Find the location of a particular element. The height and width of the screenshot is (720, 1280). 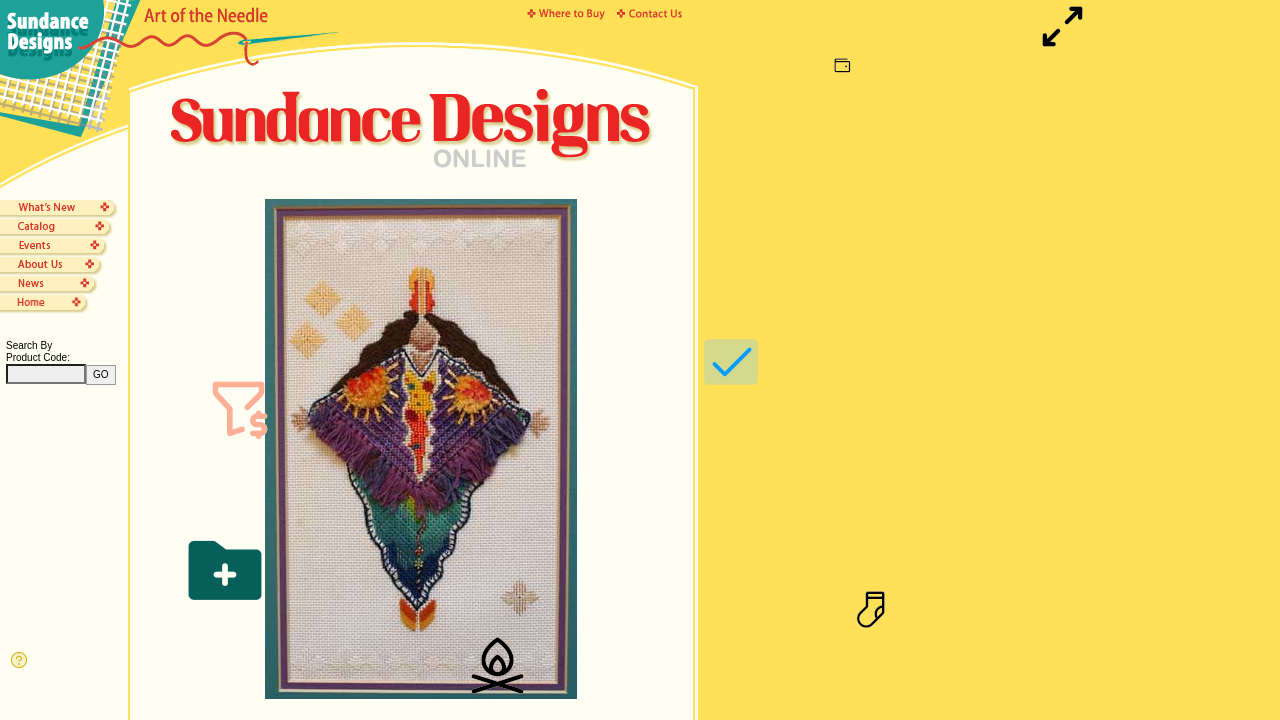

access camping or outdoor activity features is located at coordinates (497, 665).